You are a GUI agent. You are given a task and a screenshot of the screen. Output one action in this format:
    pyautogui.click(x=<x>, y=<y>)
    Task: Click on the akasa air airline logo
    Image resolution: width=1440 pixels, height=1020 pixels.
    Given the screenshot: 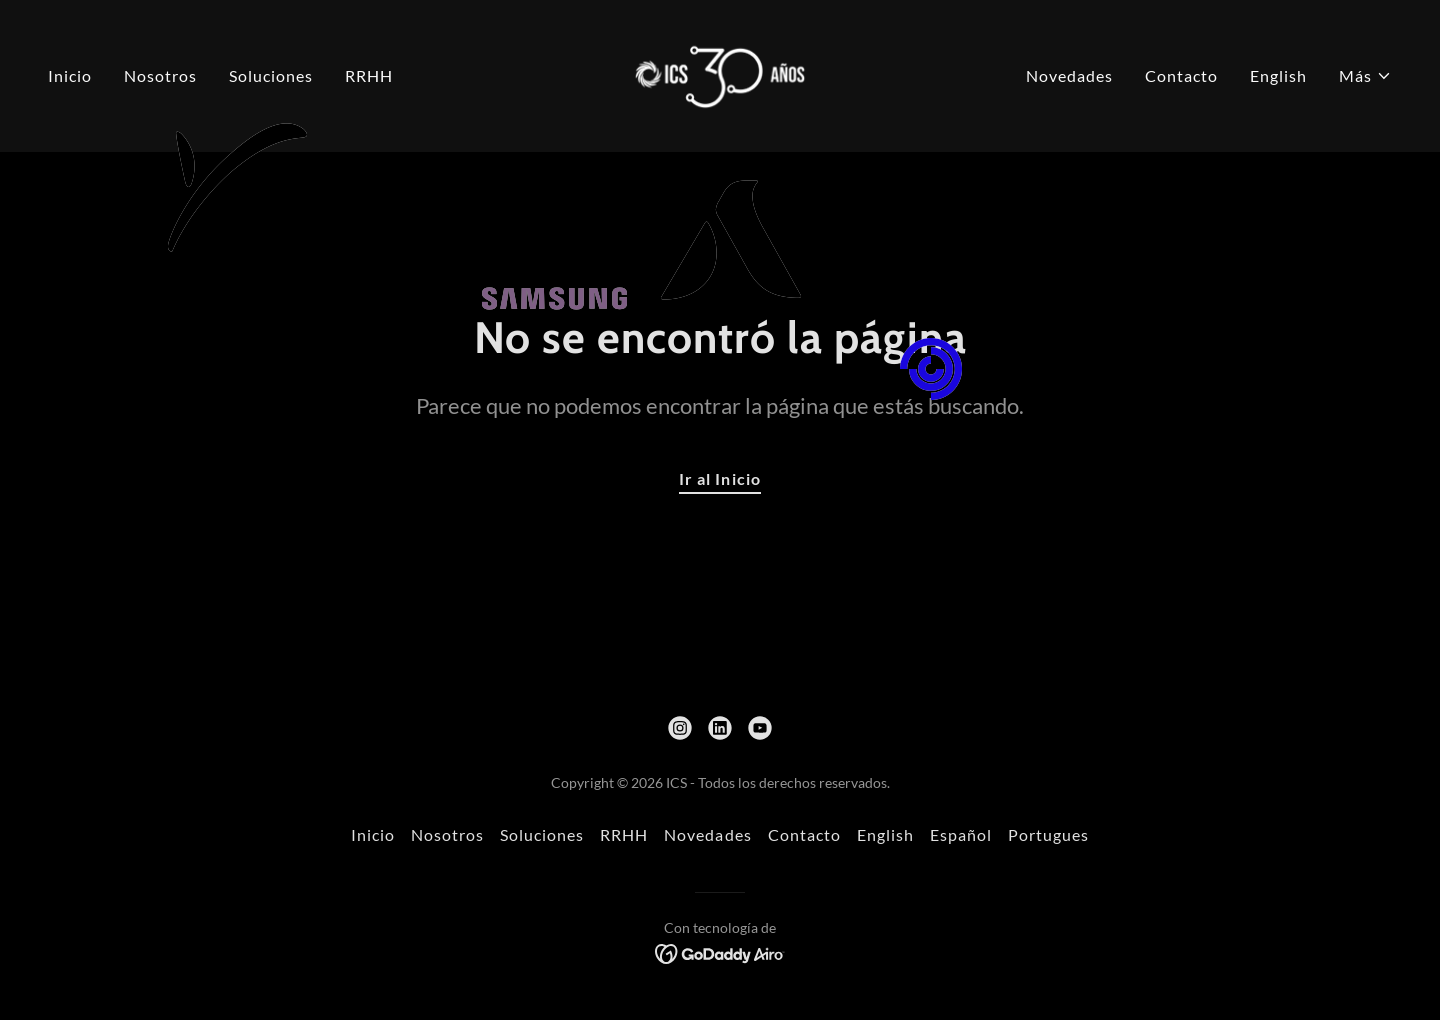 What is the action you would take?
    pyautogui.click(x=731, y=240)
    